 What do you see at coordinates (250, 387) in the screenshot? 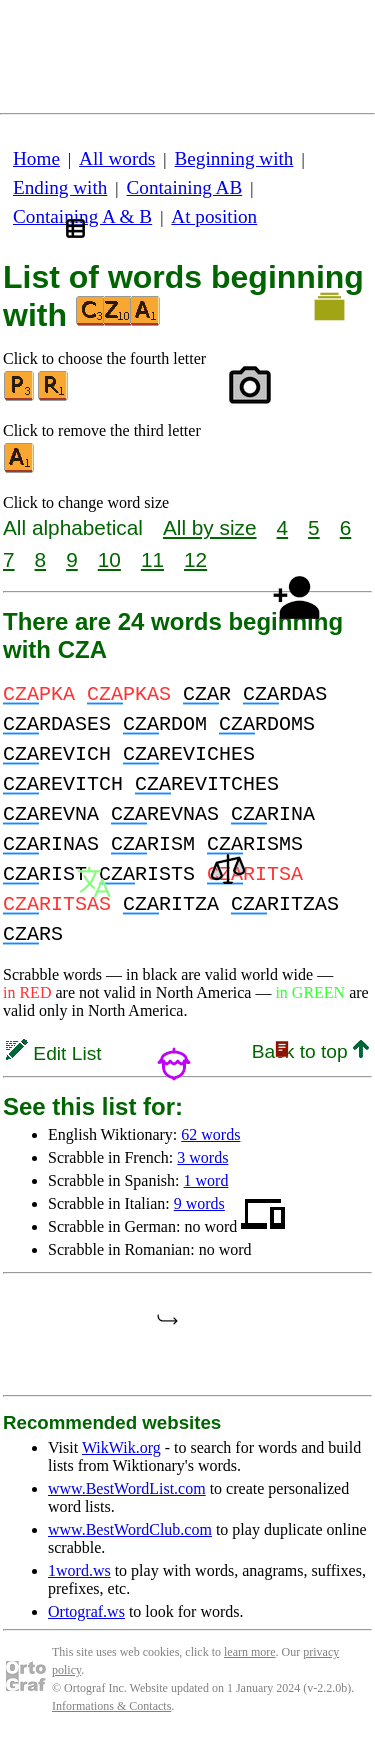
I see `take a photo` at bounding box center [250, 387].